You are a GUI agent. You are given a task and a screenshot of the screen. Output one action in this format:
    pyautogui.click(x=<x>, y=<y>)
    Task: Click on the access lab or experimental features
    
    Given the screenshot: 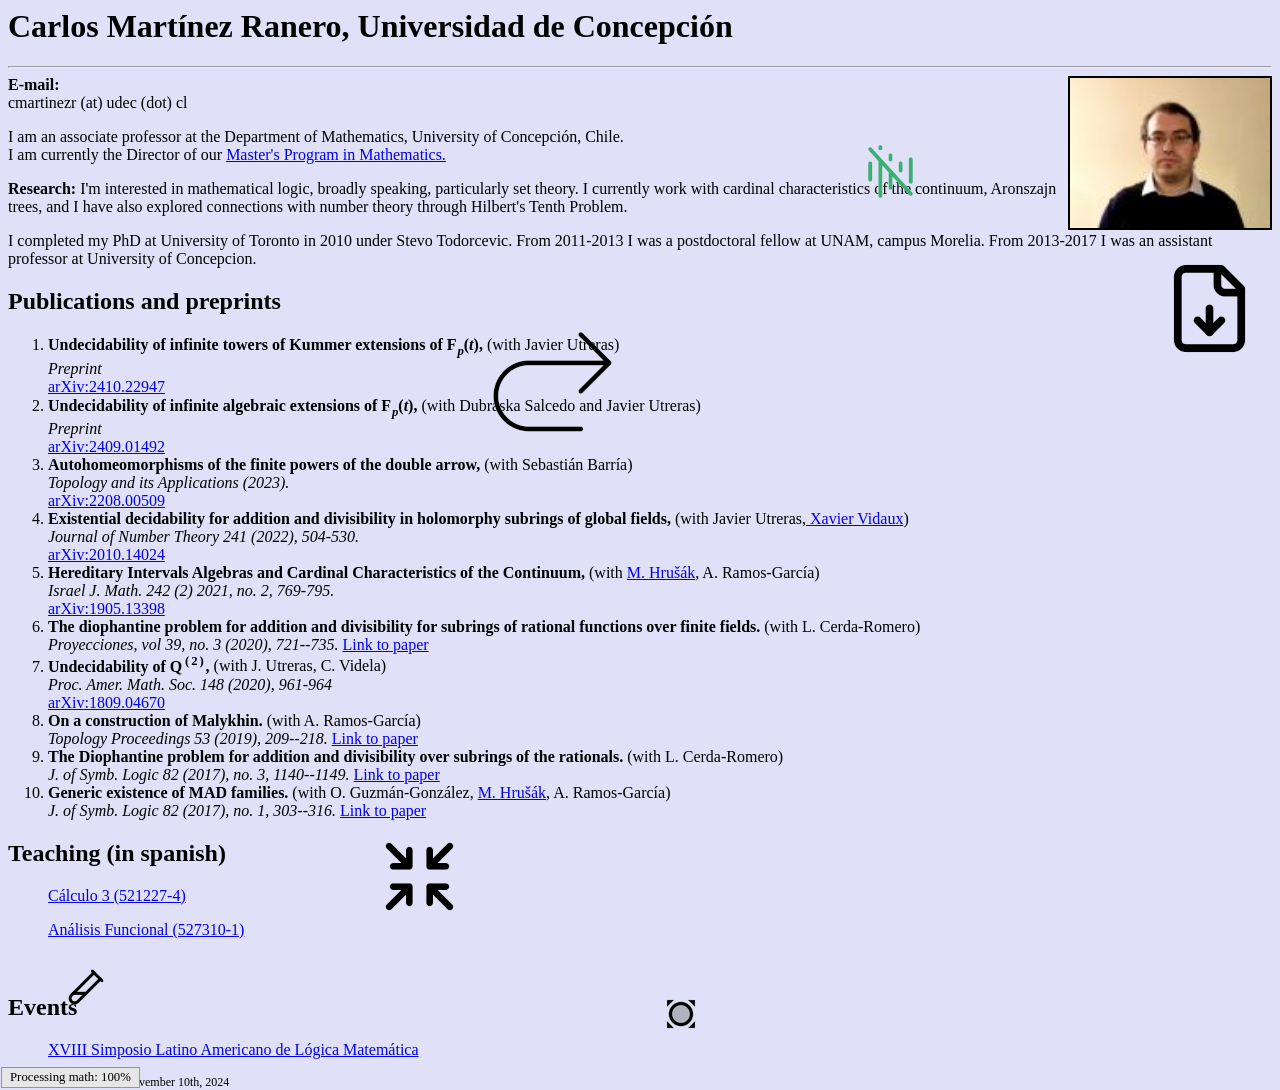 What is the action you would take?
    pyautogui.click(x=86, y=987)
    